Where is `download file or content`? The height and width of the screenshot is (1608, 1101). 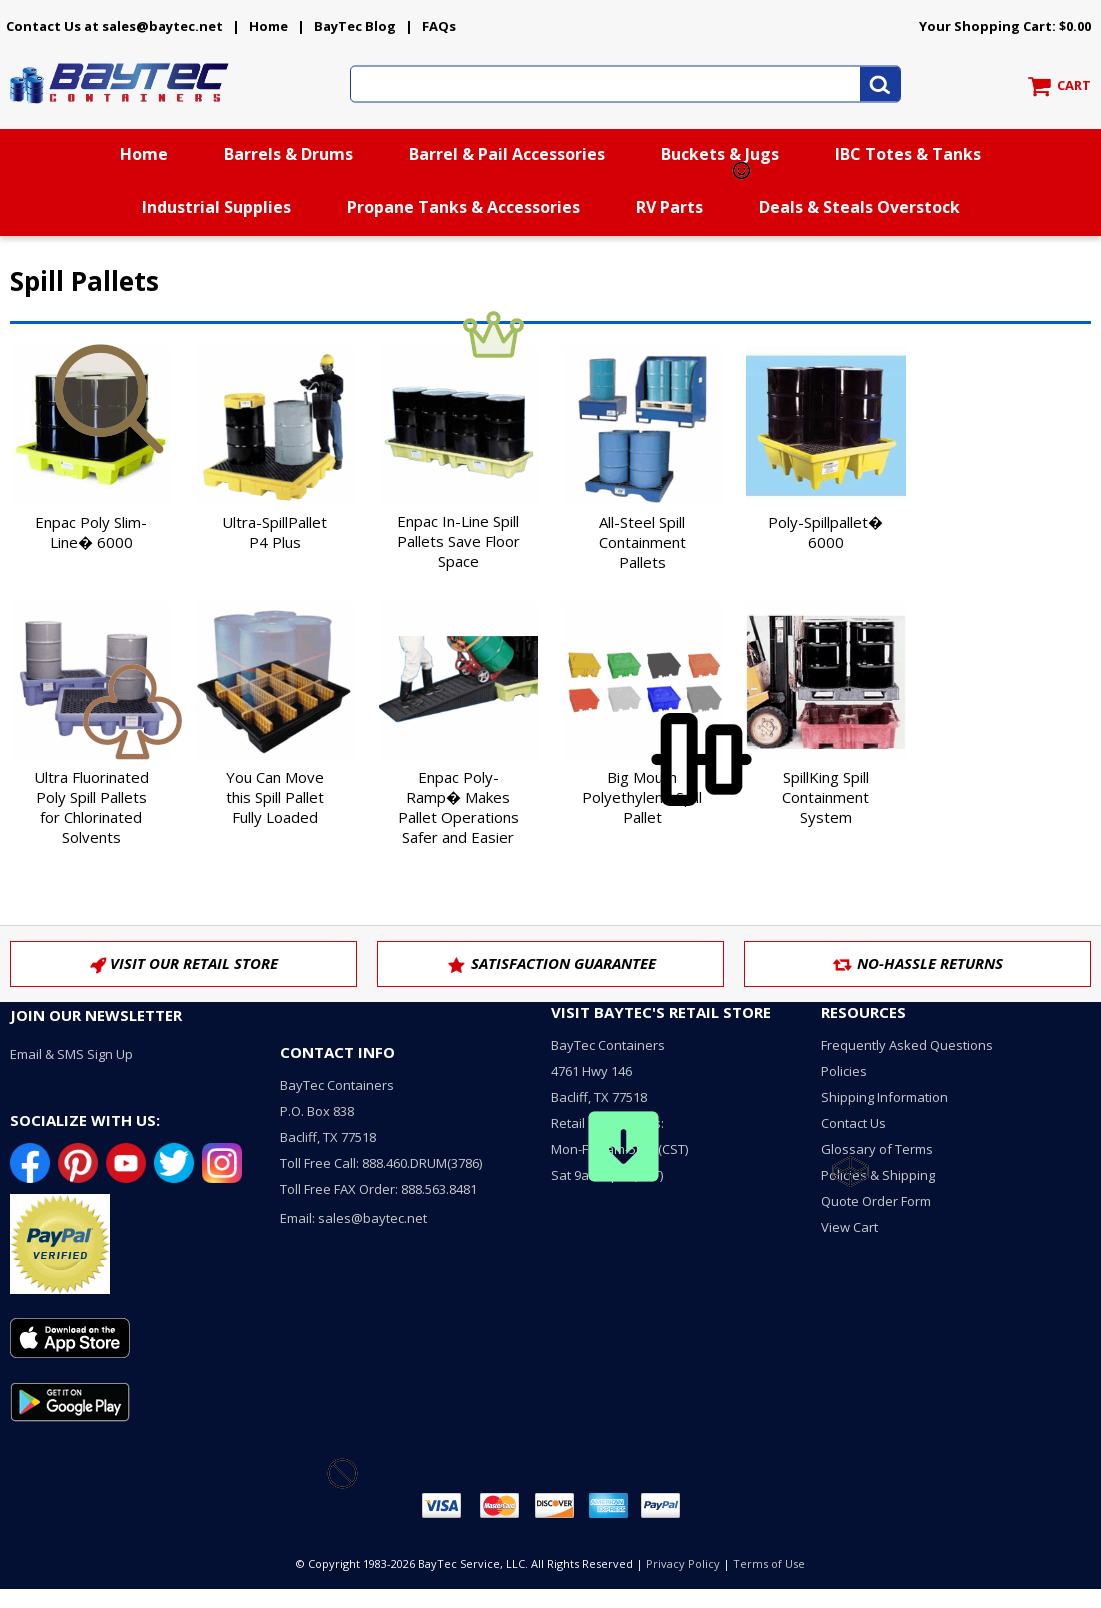
download file or content is located at coordinates (623, 1146).